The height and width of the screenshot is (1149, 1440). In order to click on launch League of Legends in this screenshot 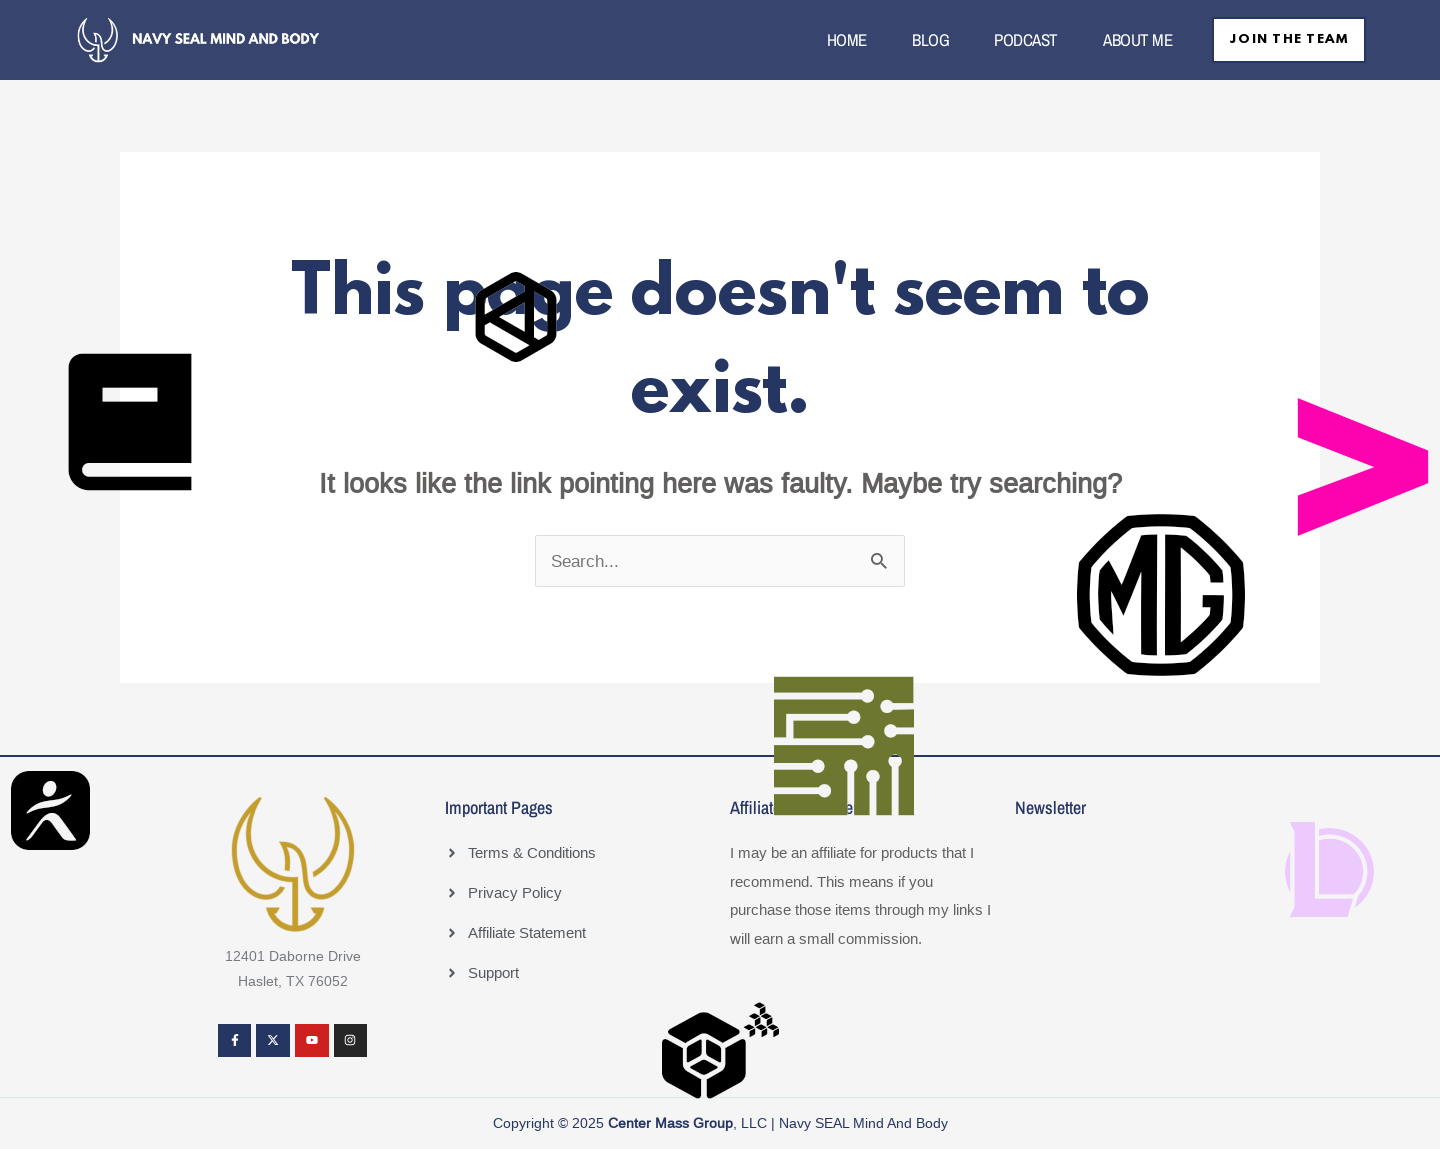, I will do `click(1329, 869)`.